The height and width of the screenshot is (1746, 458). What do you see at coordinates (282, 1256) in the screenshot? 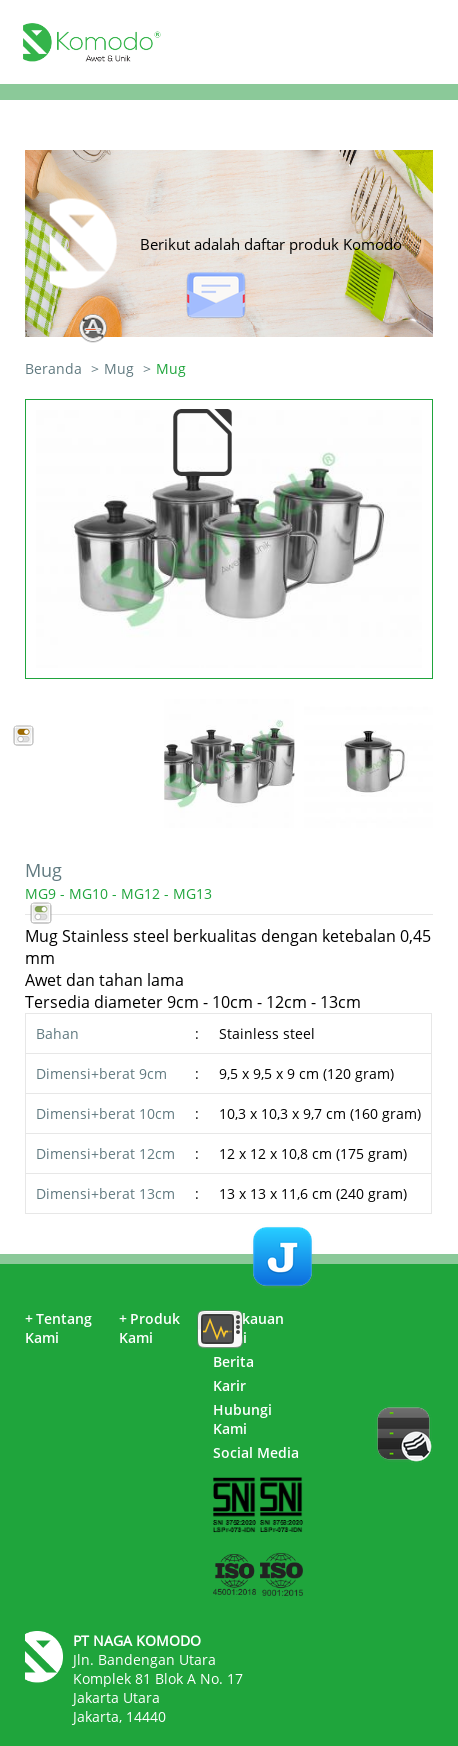
I see `open Joplin note-taking app` at bounding box center [282, 1256].